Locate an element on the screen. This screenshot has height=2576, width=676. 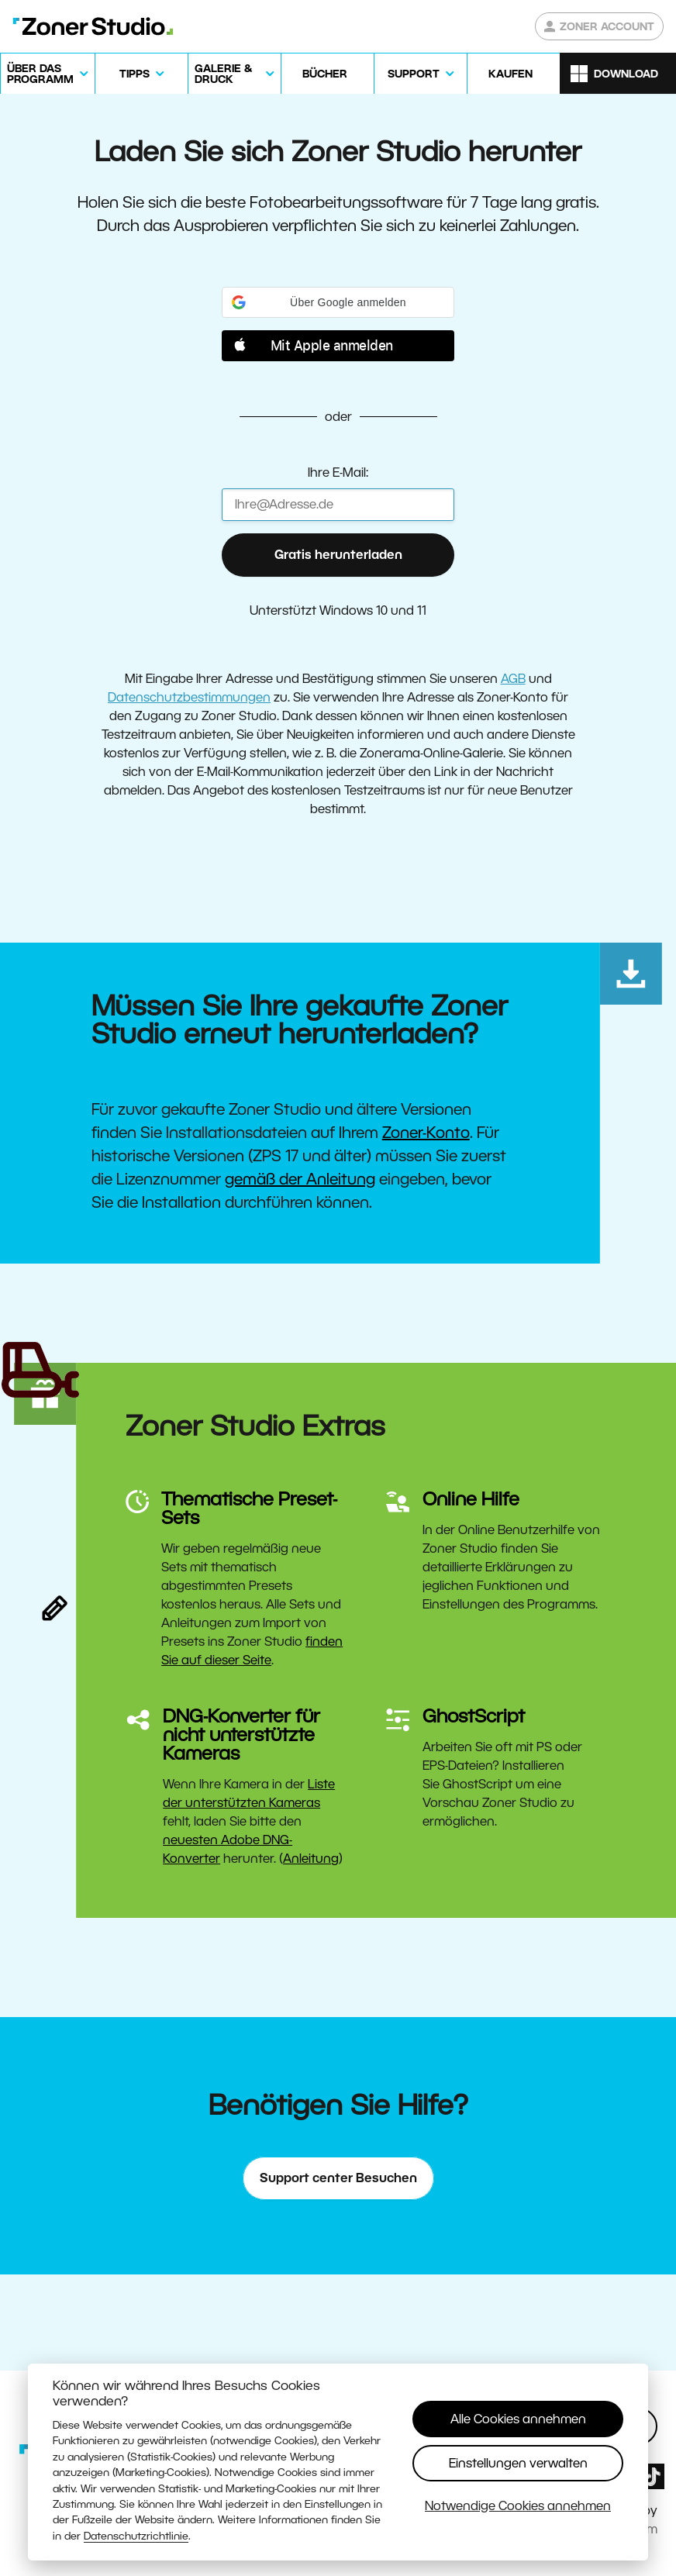
construction or building project category is located at coordinates (40, 1370).